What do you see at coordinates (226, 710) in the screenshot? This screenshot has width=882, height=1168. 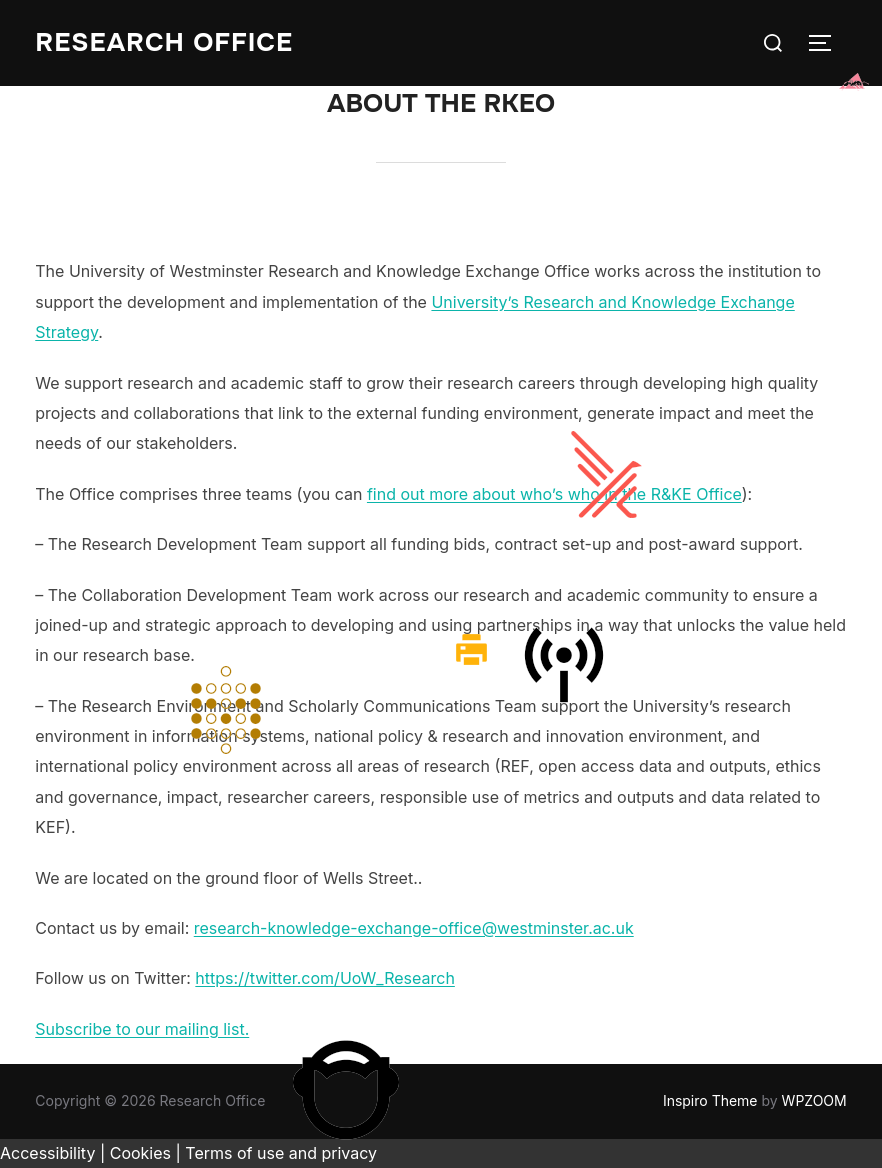 I see `open metabase analytics dashboard` at bounding box center [226, 710].